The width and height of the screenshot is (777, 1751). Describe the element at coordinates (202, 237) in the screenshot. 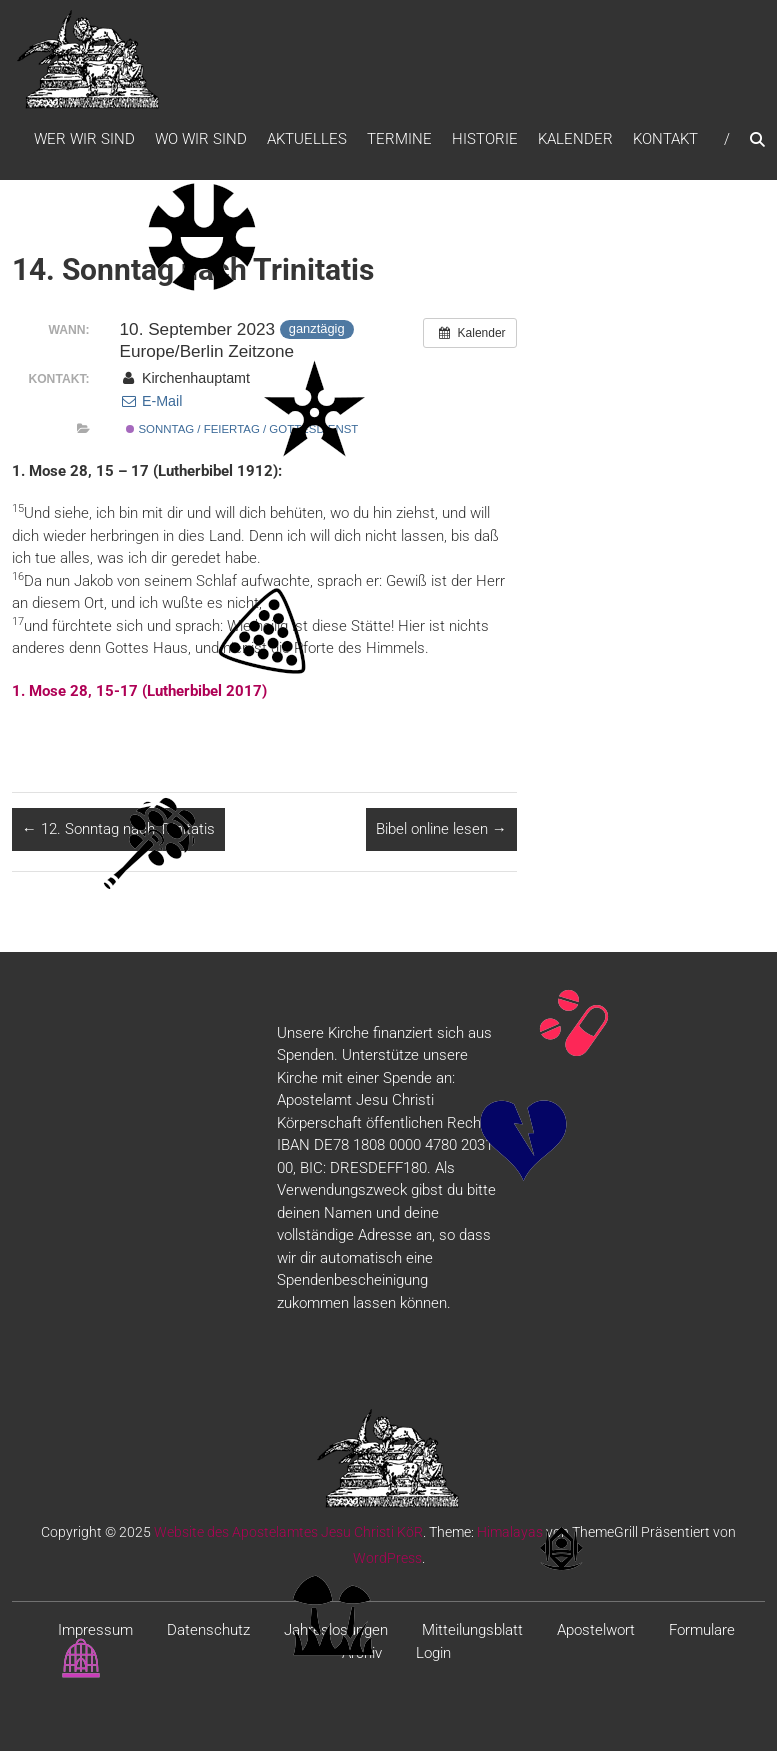

I see `decorative abstract game element or badge` at that location.